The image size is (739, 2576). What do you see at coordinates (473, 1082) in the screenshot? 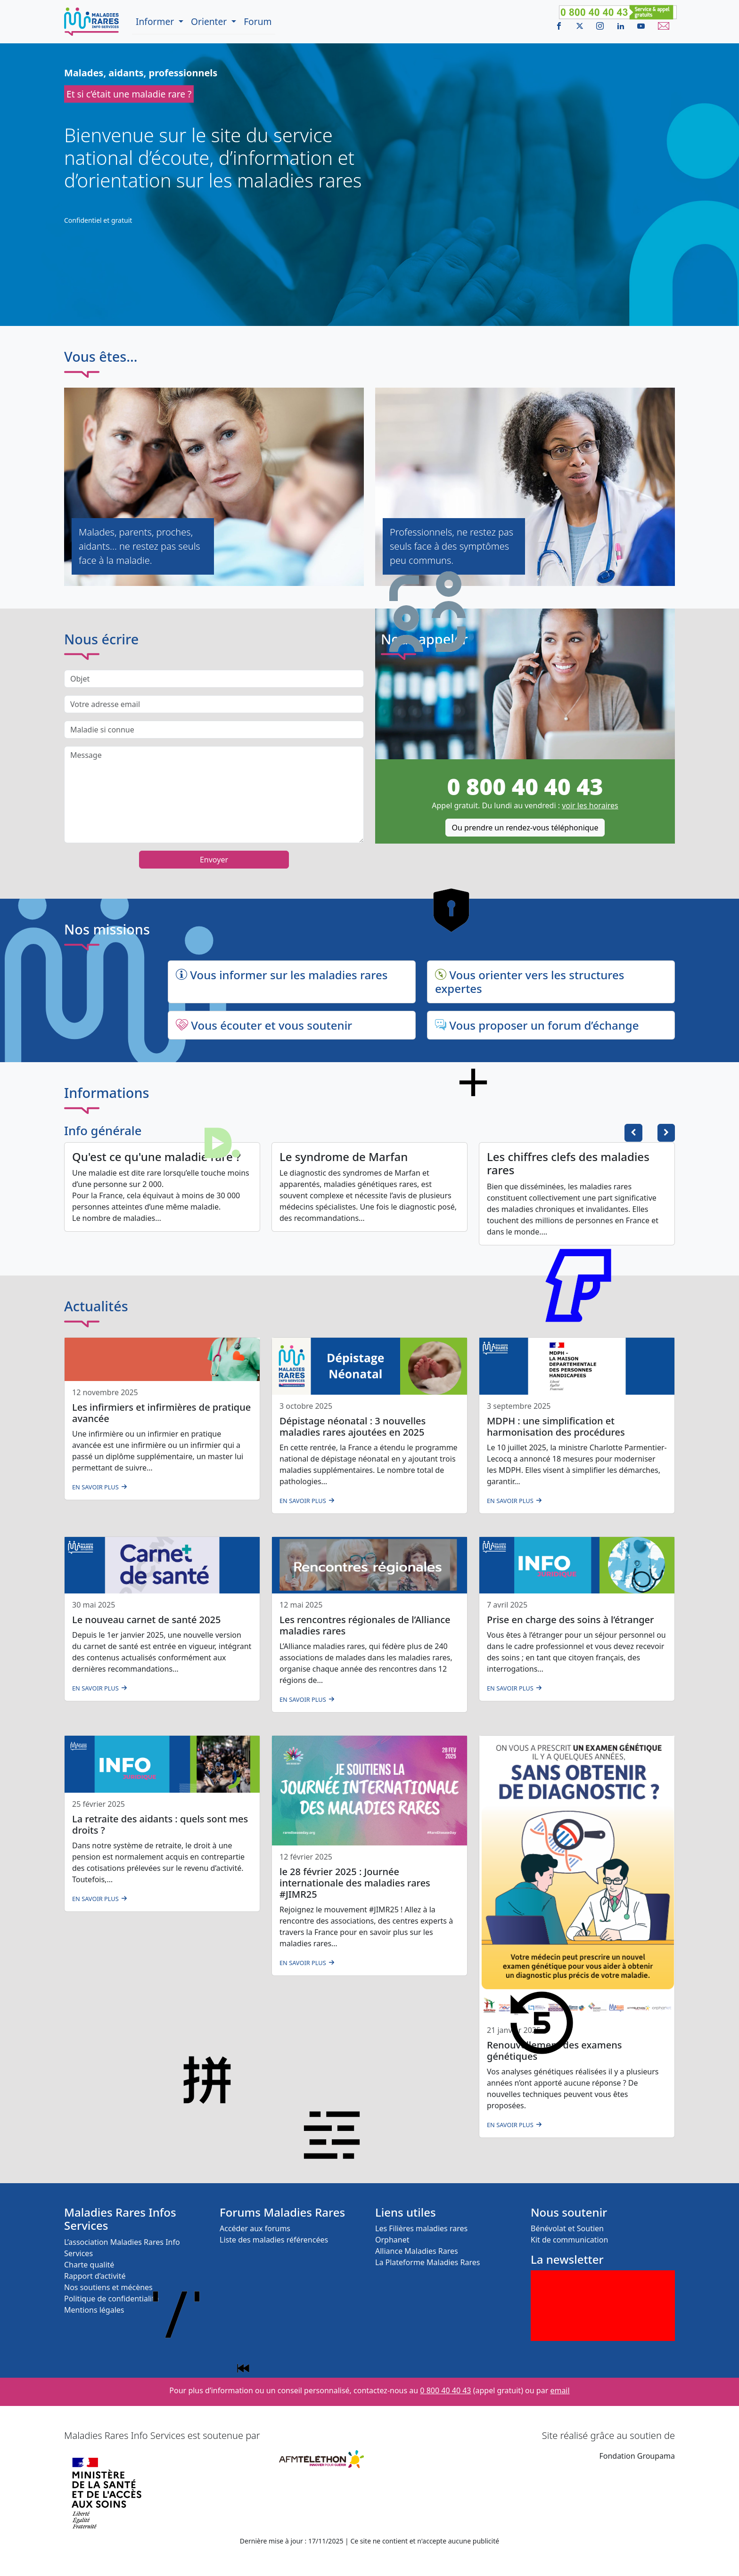
I see `add a new item` at bounding box center [473, 1082].